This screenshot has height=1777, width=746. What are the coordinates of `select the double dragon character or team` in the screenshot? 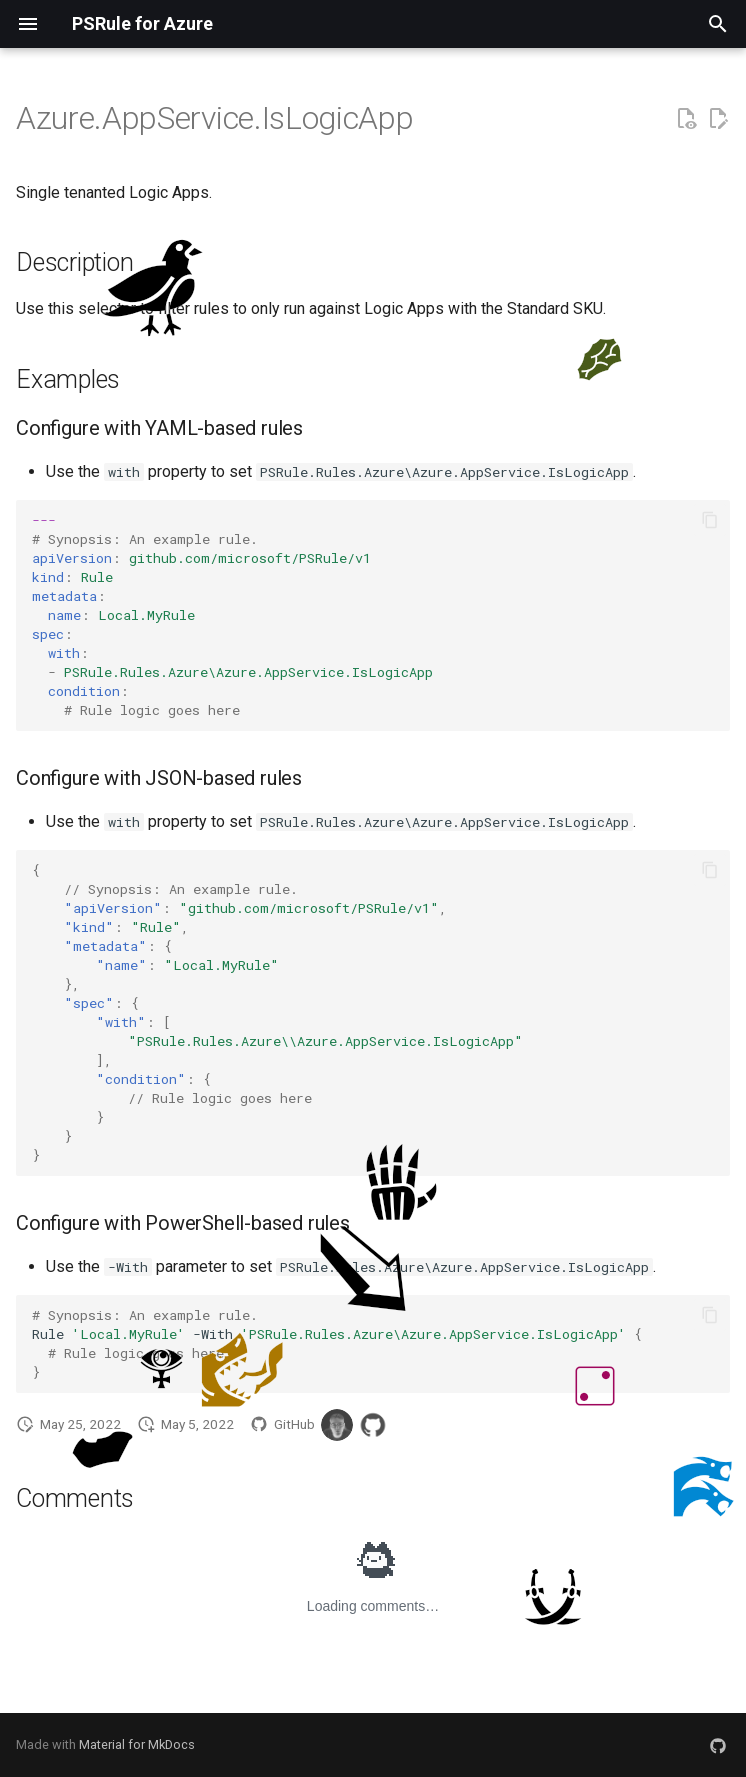 It's located at (703, 1486).